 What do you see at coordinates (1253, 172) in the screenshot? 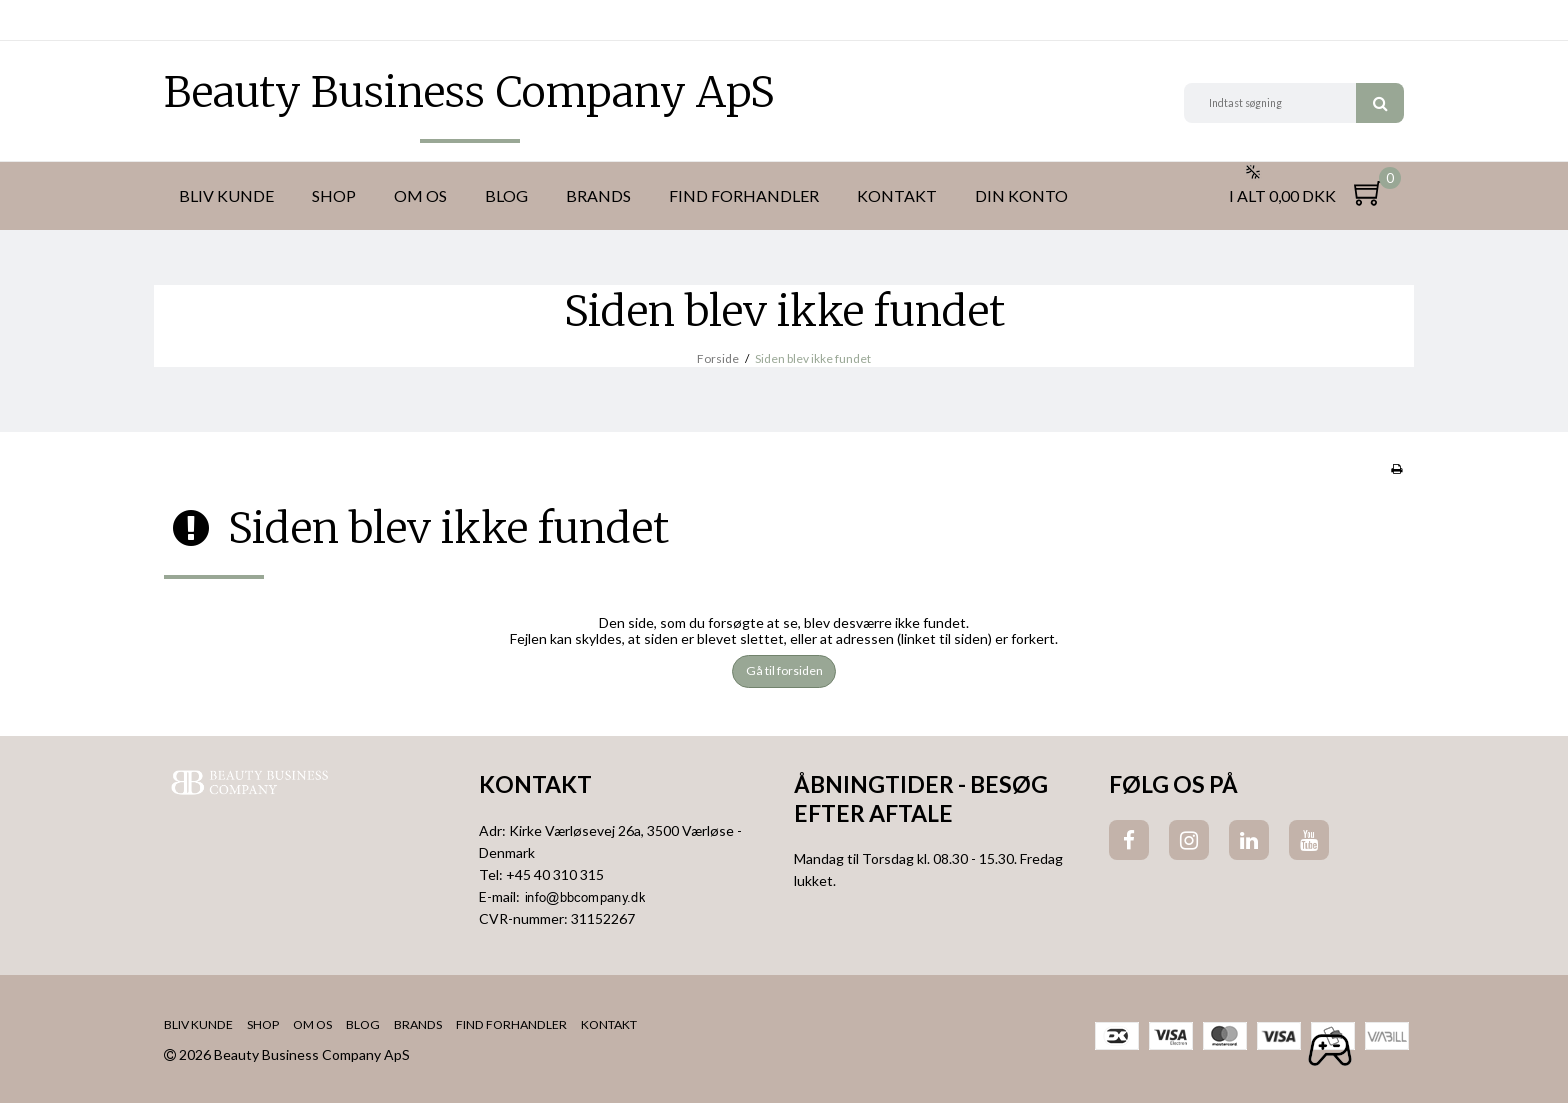
I see `disable light leak effects on photos` at bounding box center [1253, 172].